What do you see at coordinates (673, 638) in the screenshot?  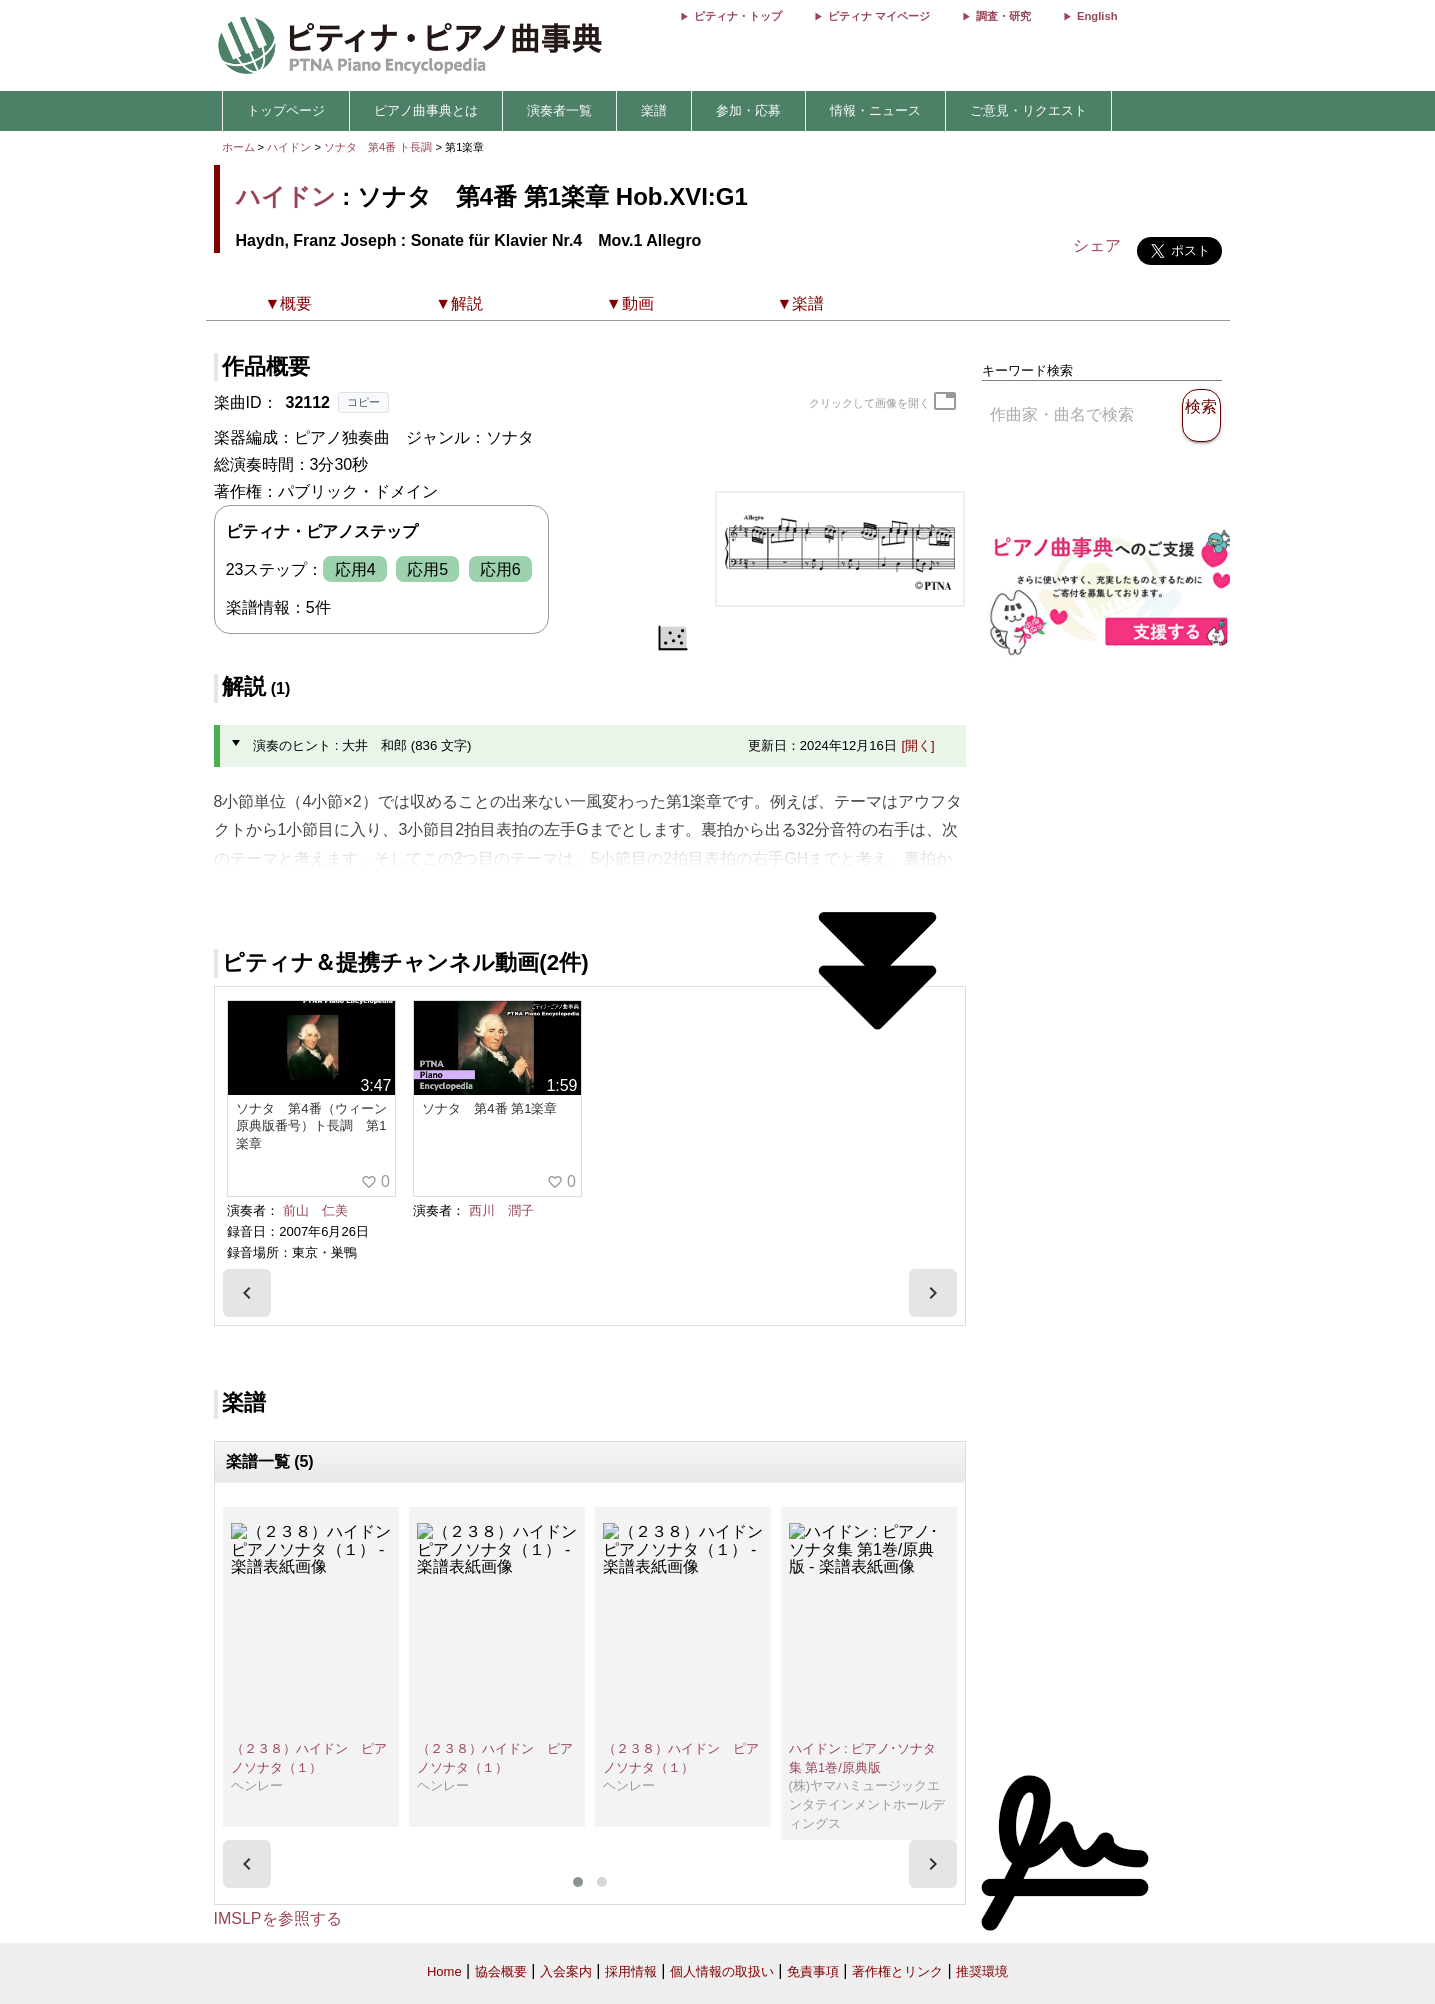 I see `view scatter plot data visualization` at bounding box center [673, 638].